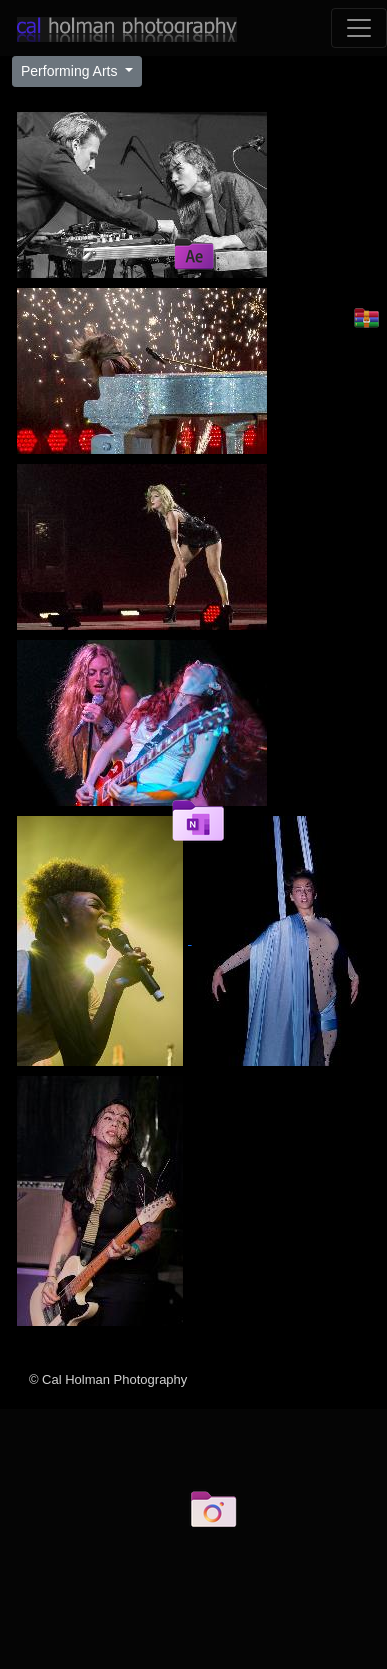 The image size is (387, 1669). Describe the element at coordinates (198, 822) in the screenshot. I see `open folder containing Microsoft OneNote files` at that location.